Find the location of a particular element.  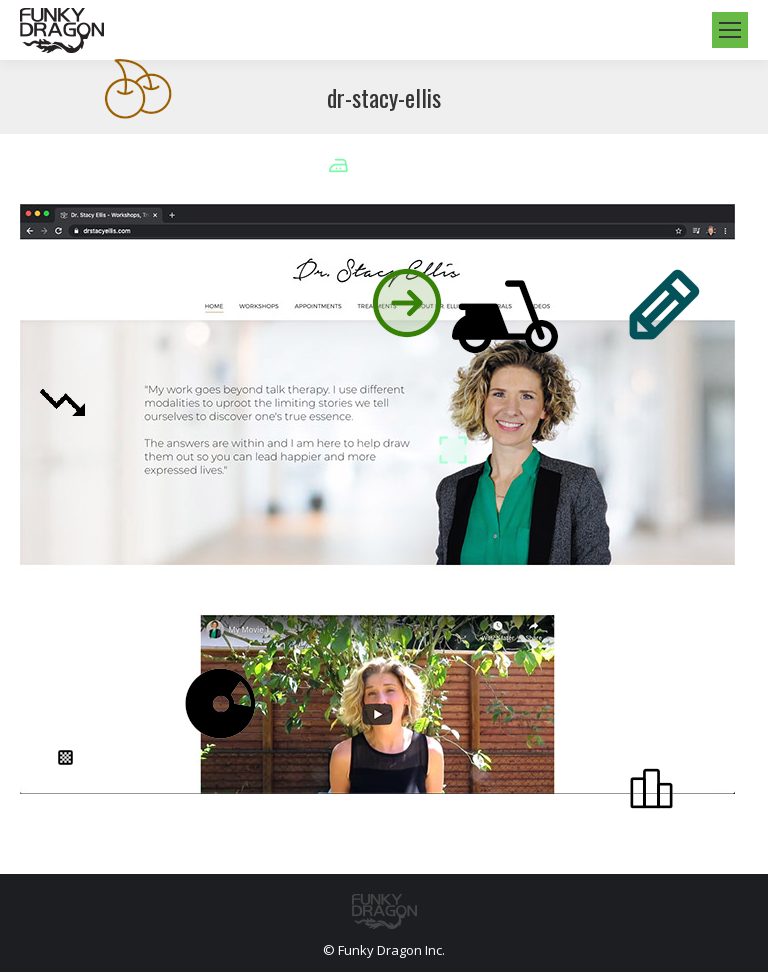

play or access music library is located at coordinates (221, 704).